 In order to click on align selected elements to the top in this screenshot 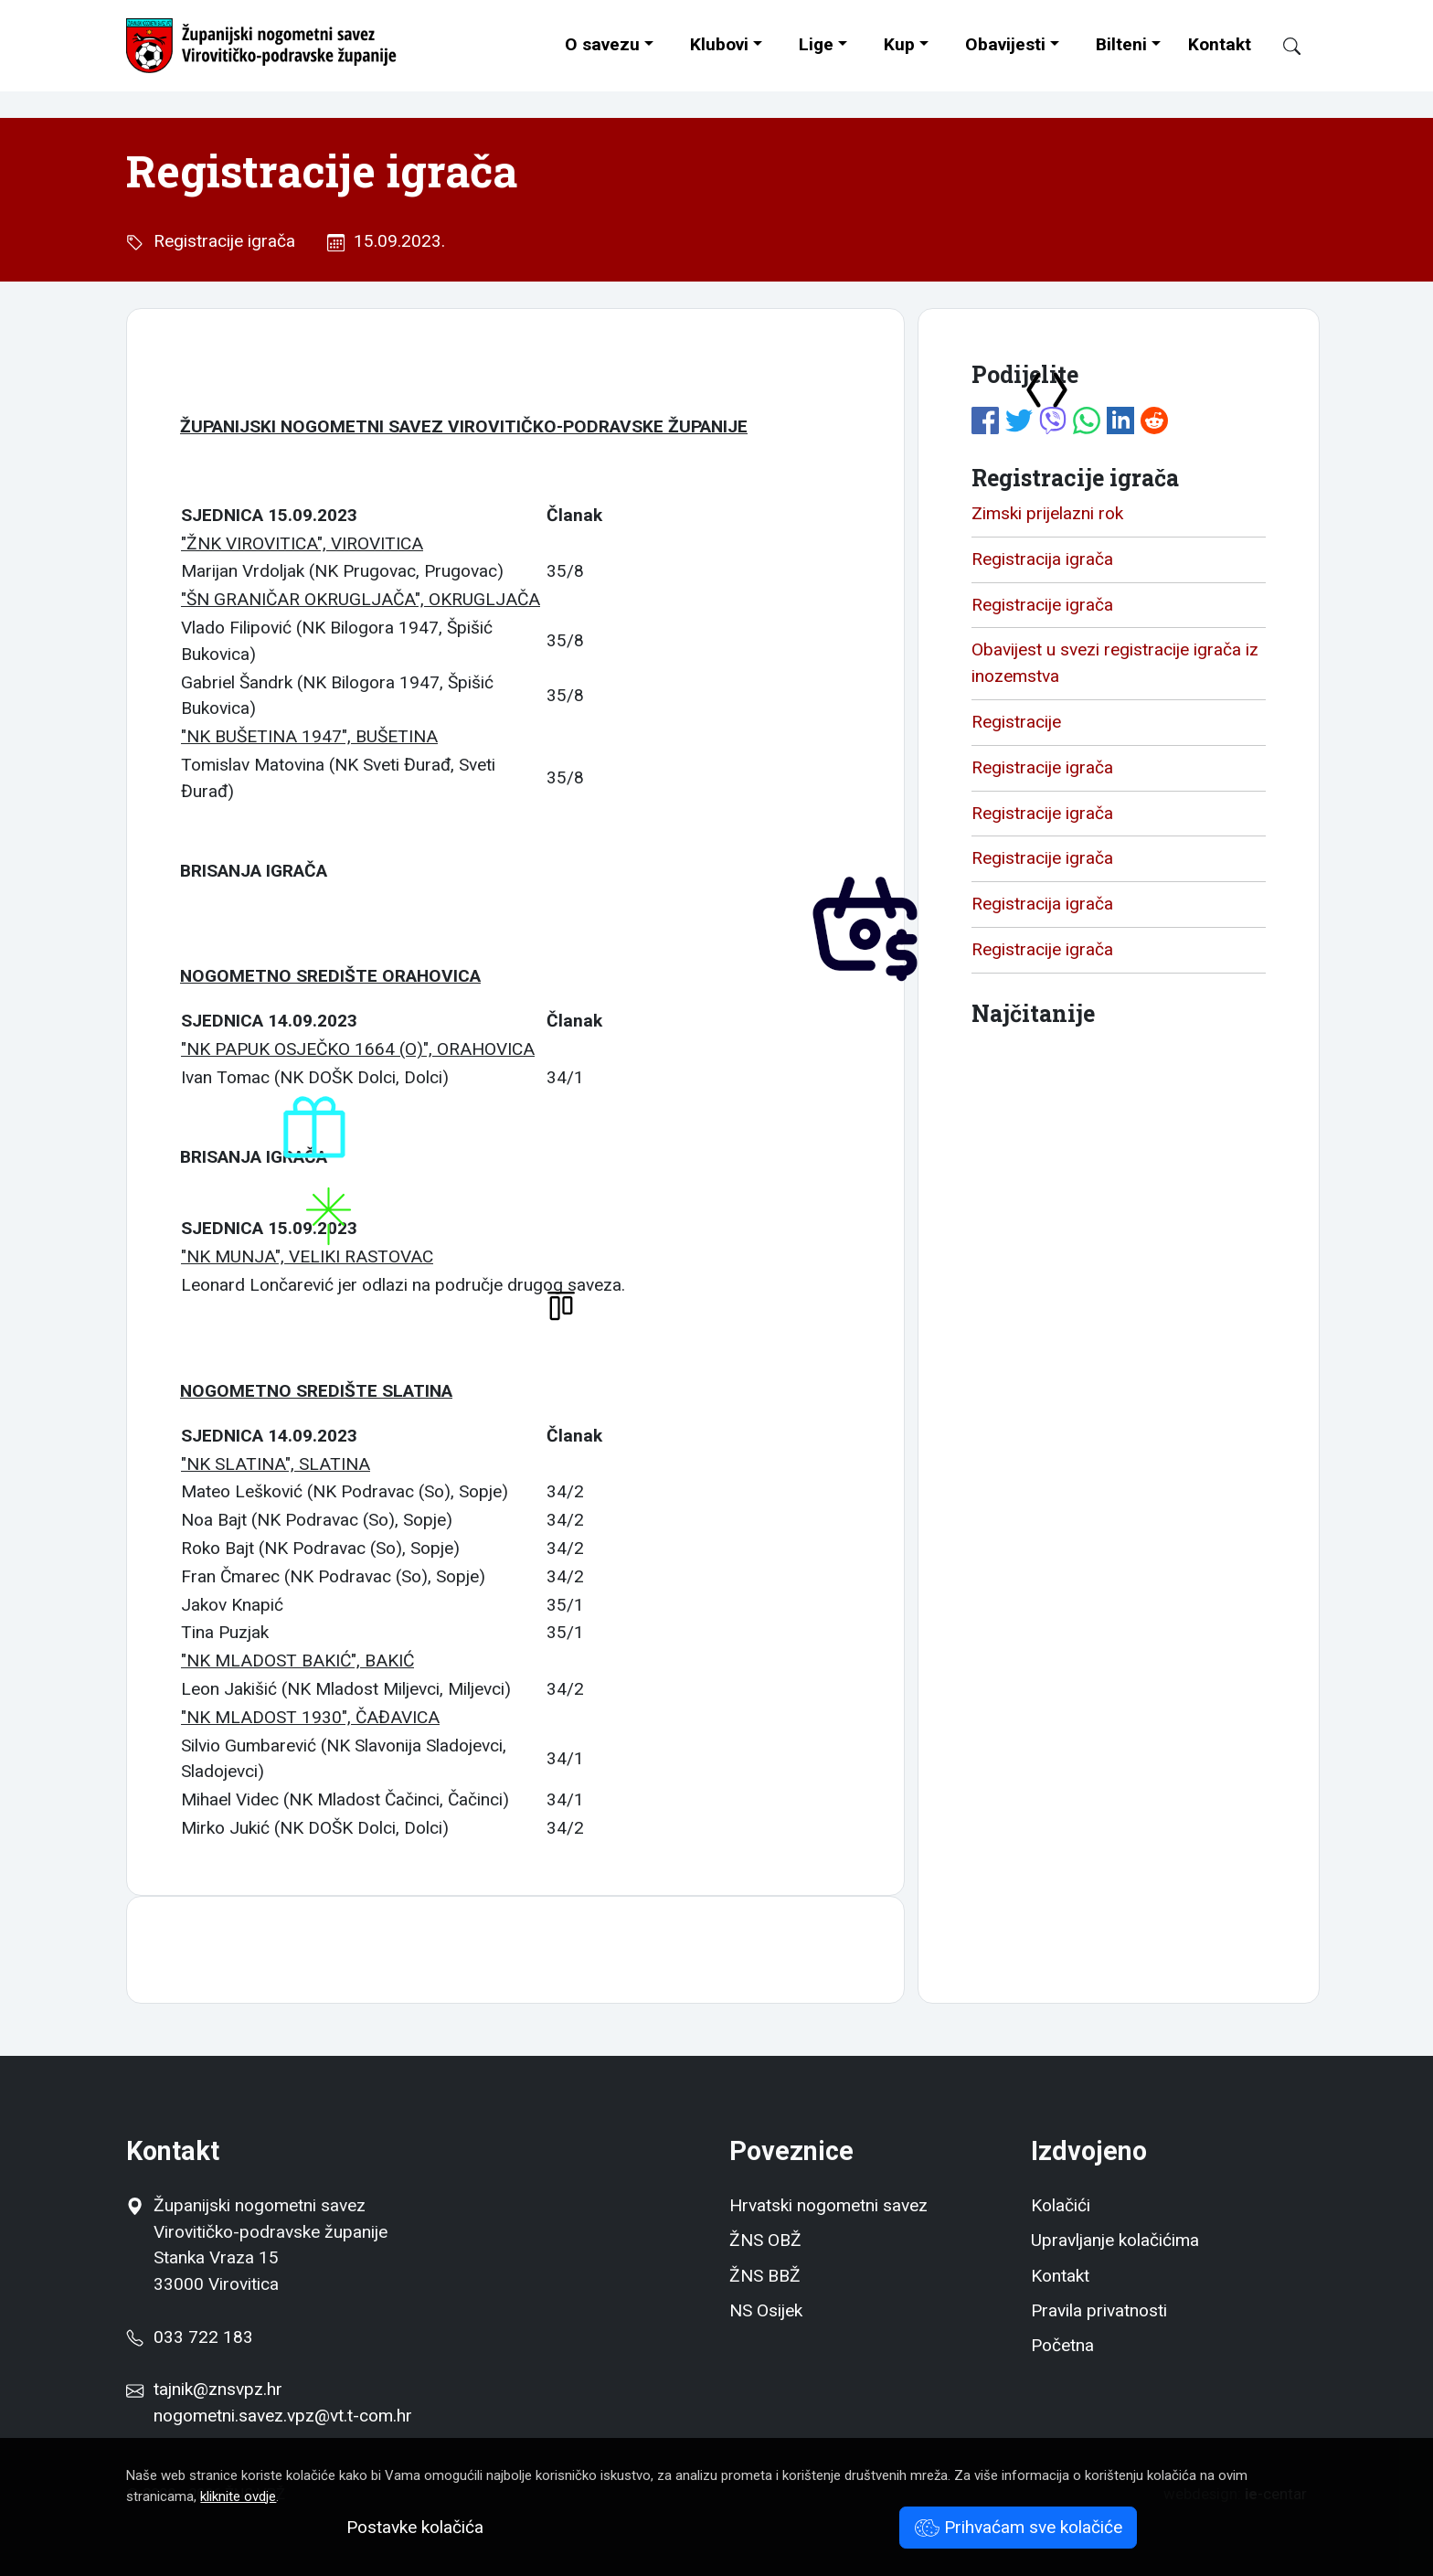, I will do `click(561, 1305)`.